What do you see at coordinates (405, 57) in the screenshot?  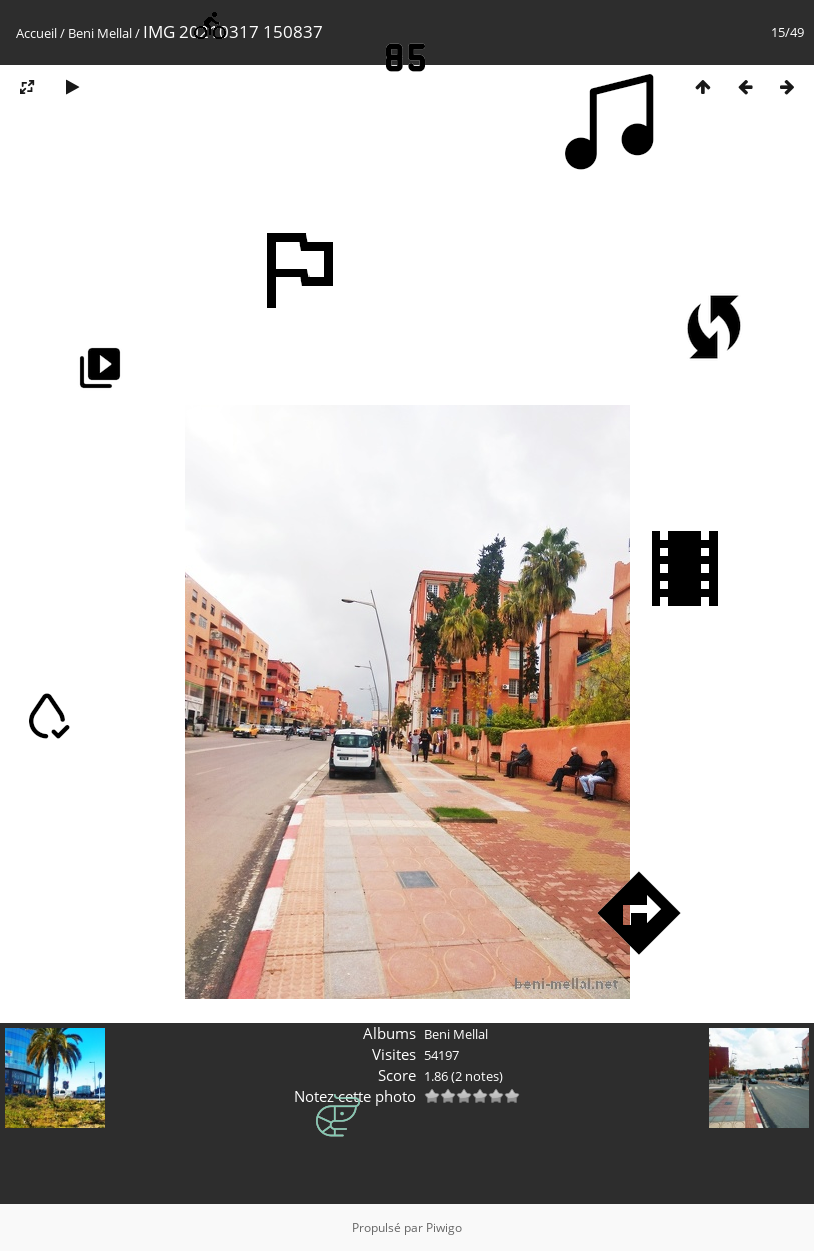 I see `displays the number 85 as a badge or counter` at bounding box center [405, 57].